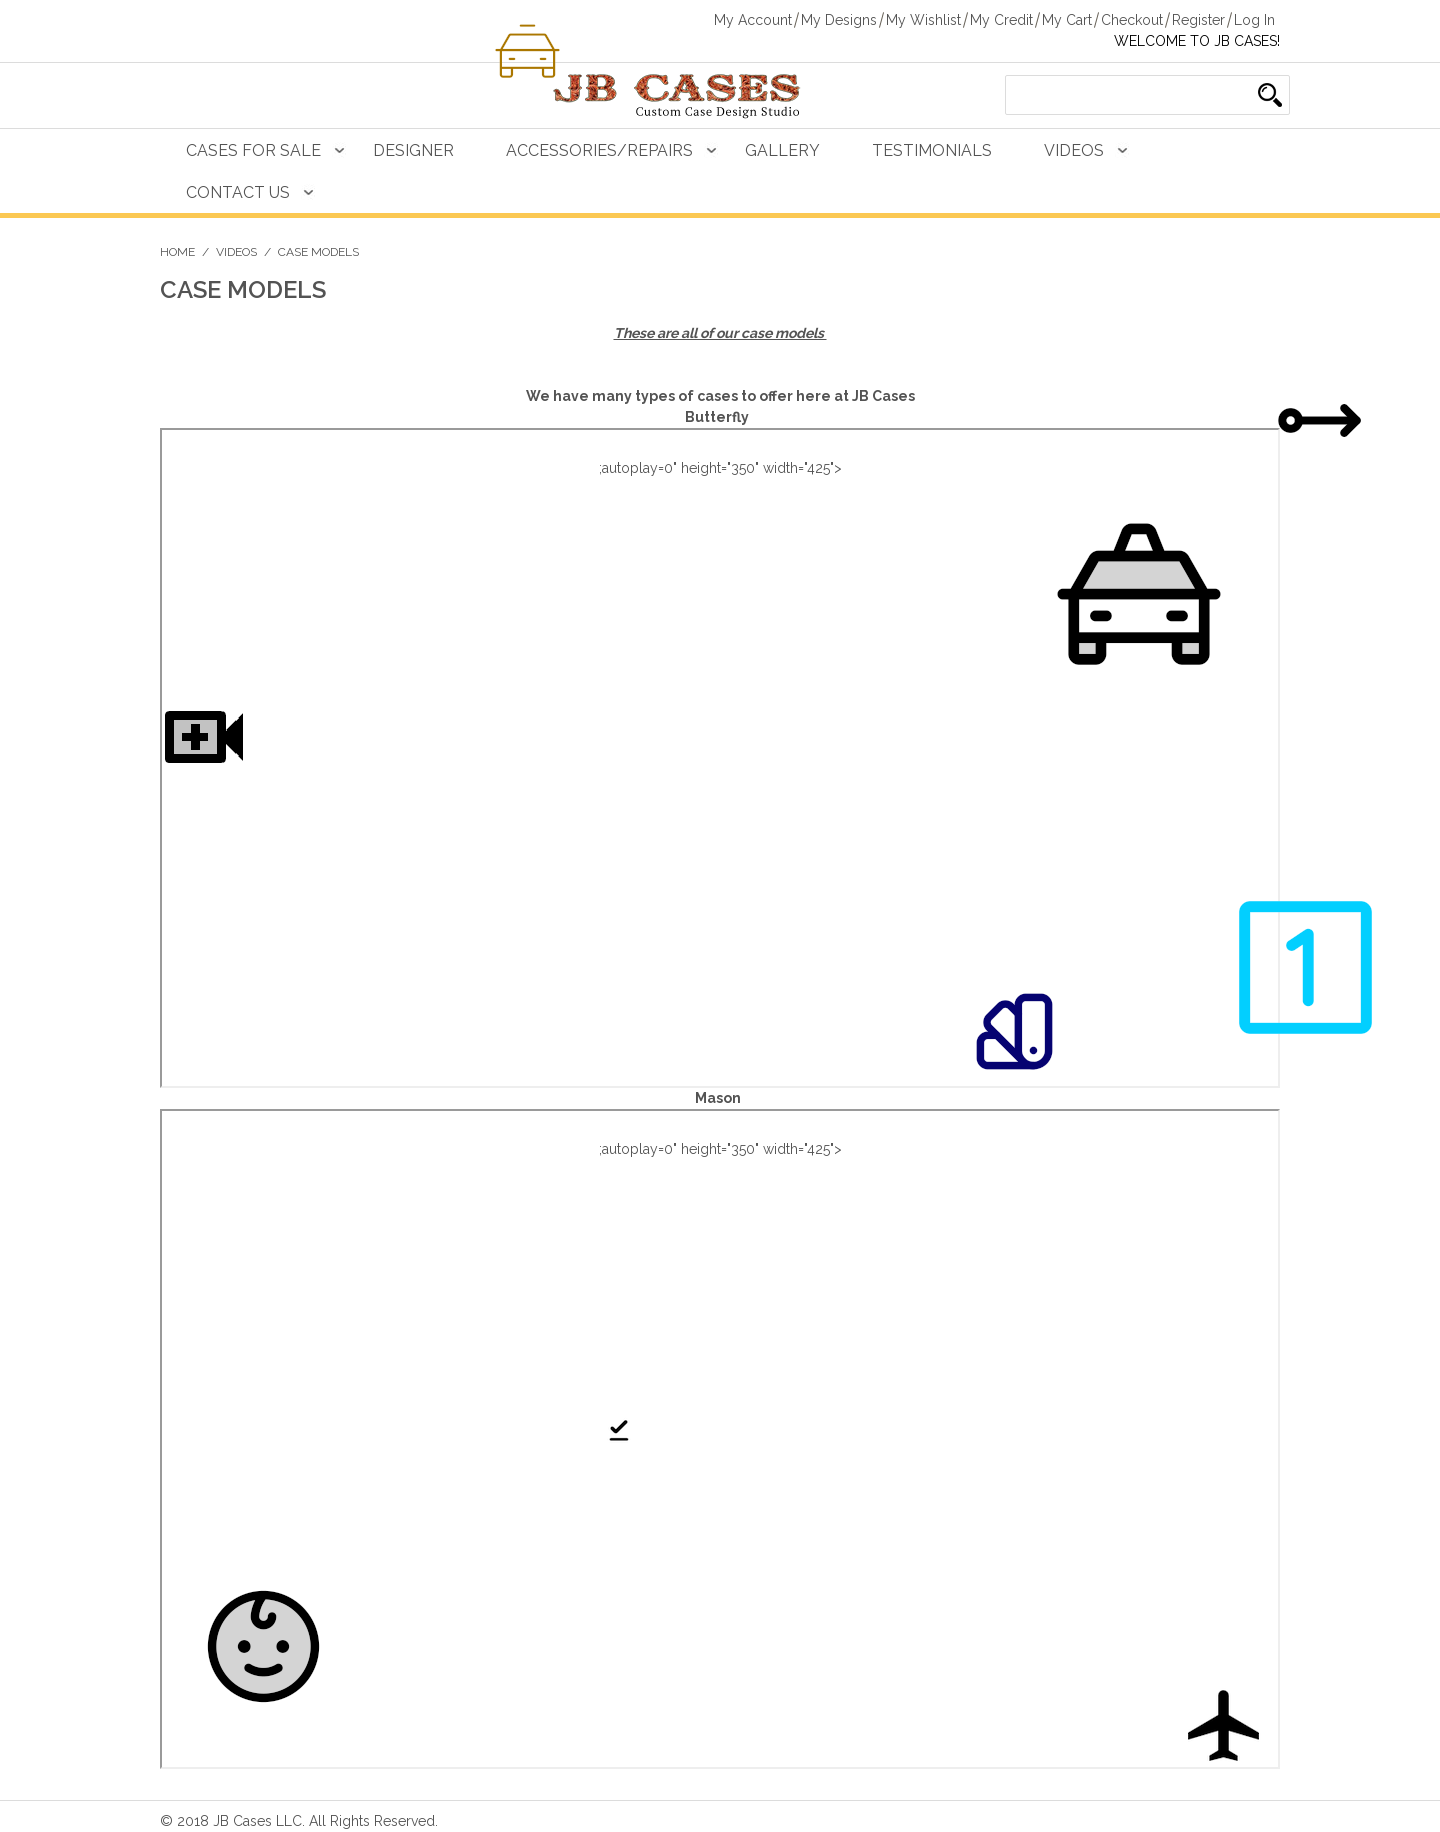  Describe the element at coordinates (1223, 1725) in the screenshot. I see `access airport or flight information` at that location.